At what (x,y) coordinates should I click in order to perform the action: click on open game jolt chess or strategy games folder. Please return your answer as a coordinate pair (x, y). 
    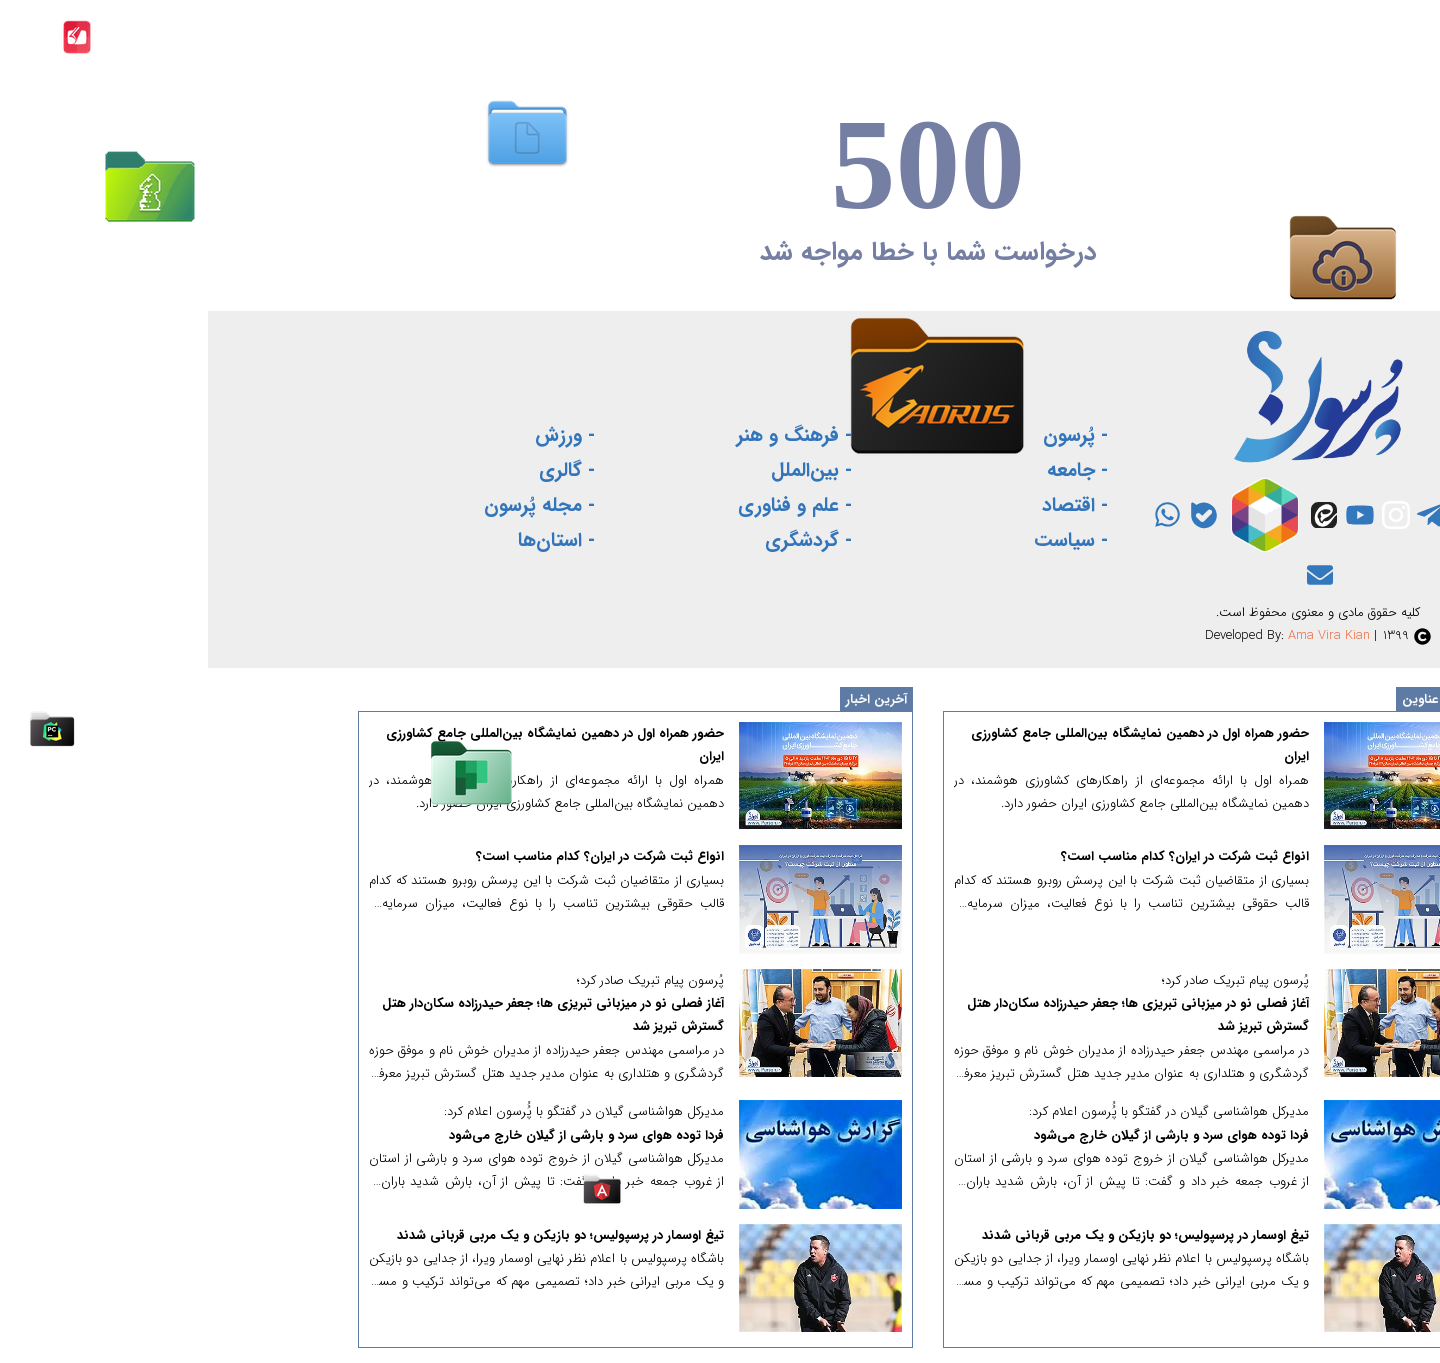
    Looking at the image, I should click on (150, 189).